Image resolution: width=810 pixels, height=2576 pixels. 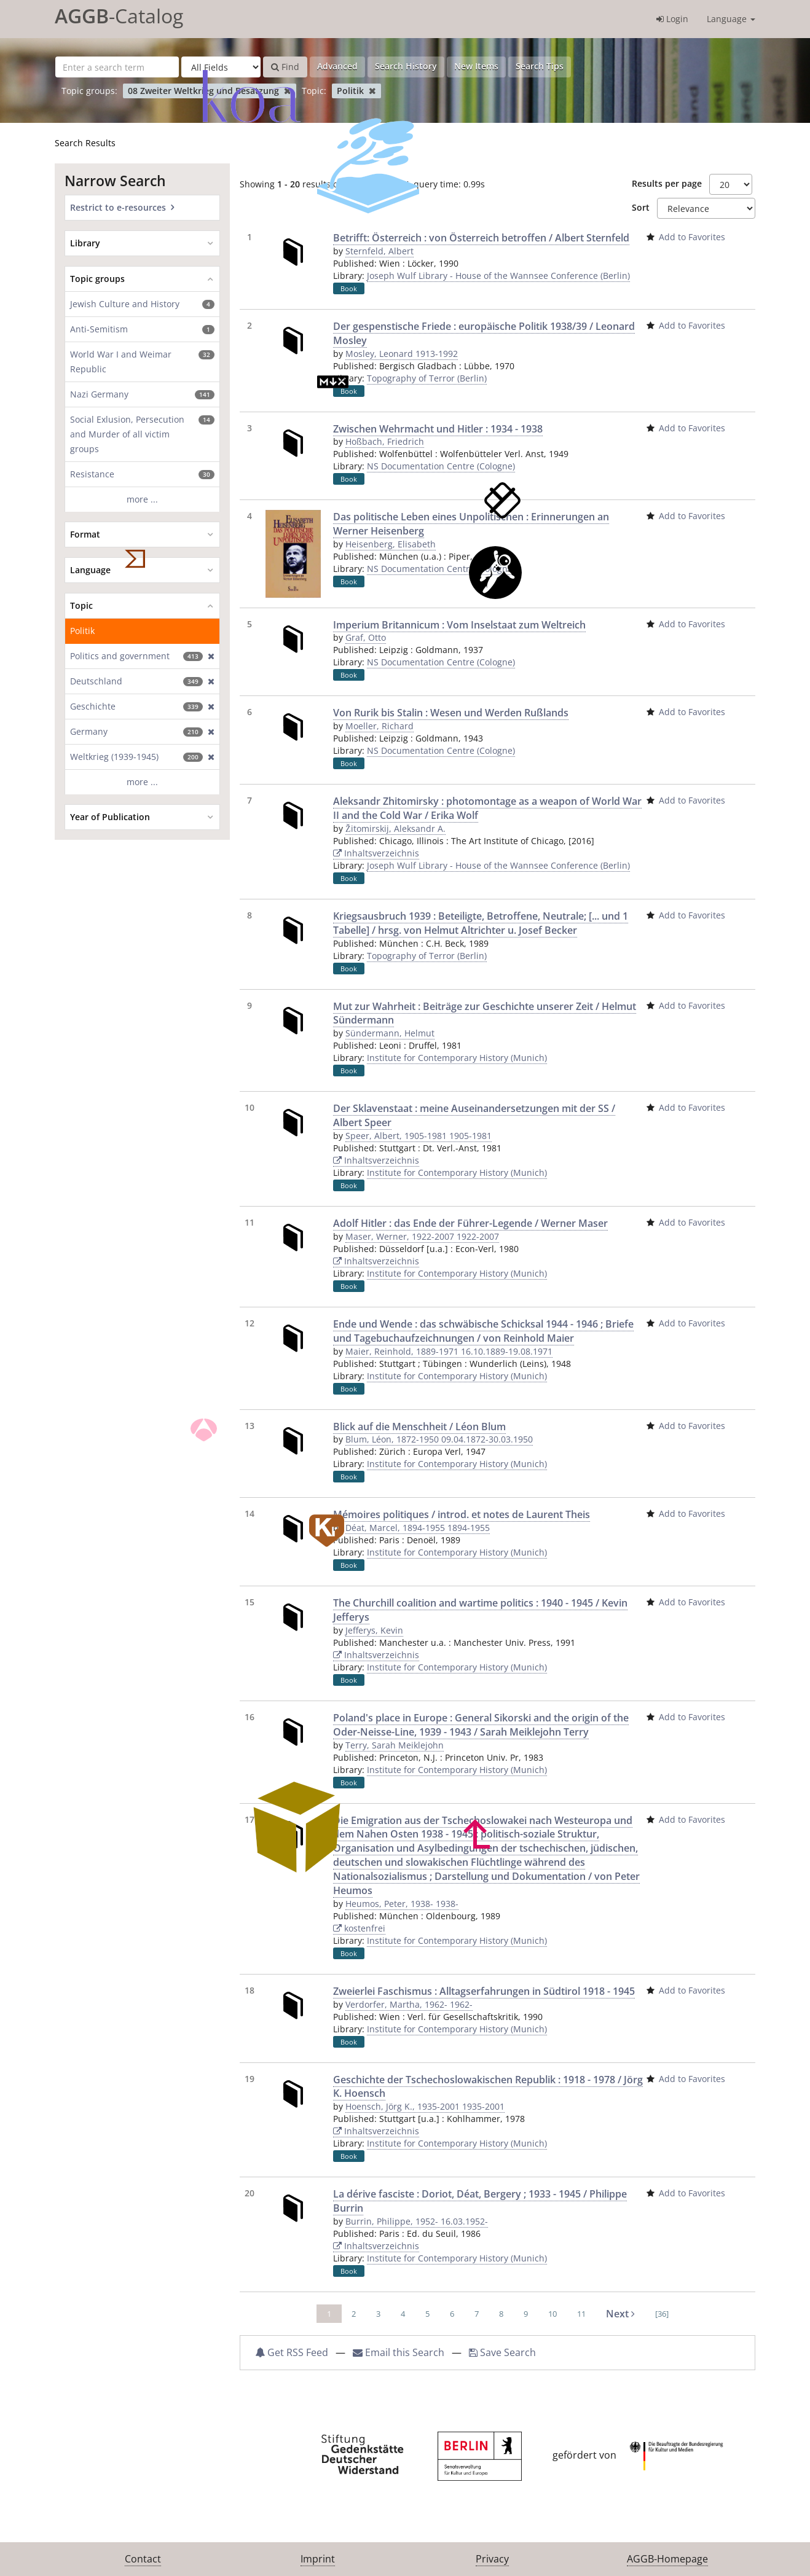 What do you see at coordinates (135, 558) in the screenshot?
I see `open virustotal malware scanning service` at bounding box center [135, 558].